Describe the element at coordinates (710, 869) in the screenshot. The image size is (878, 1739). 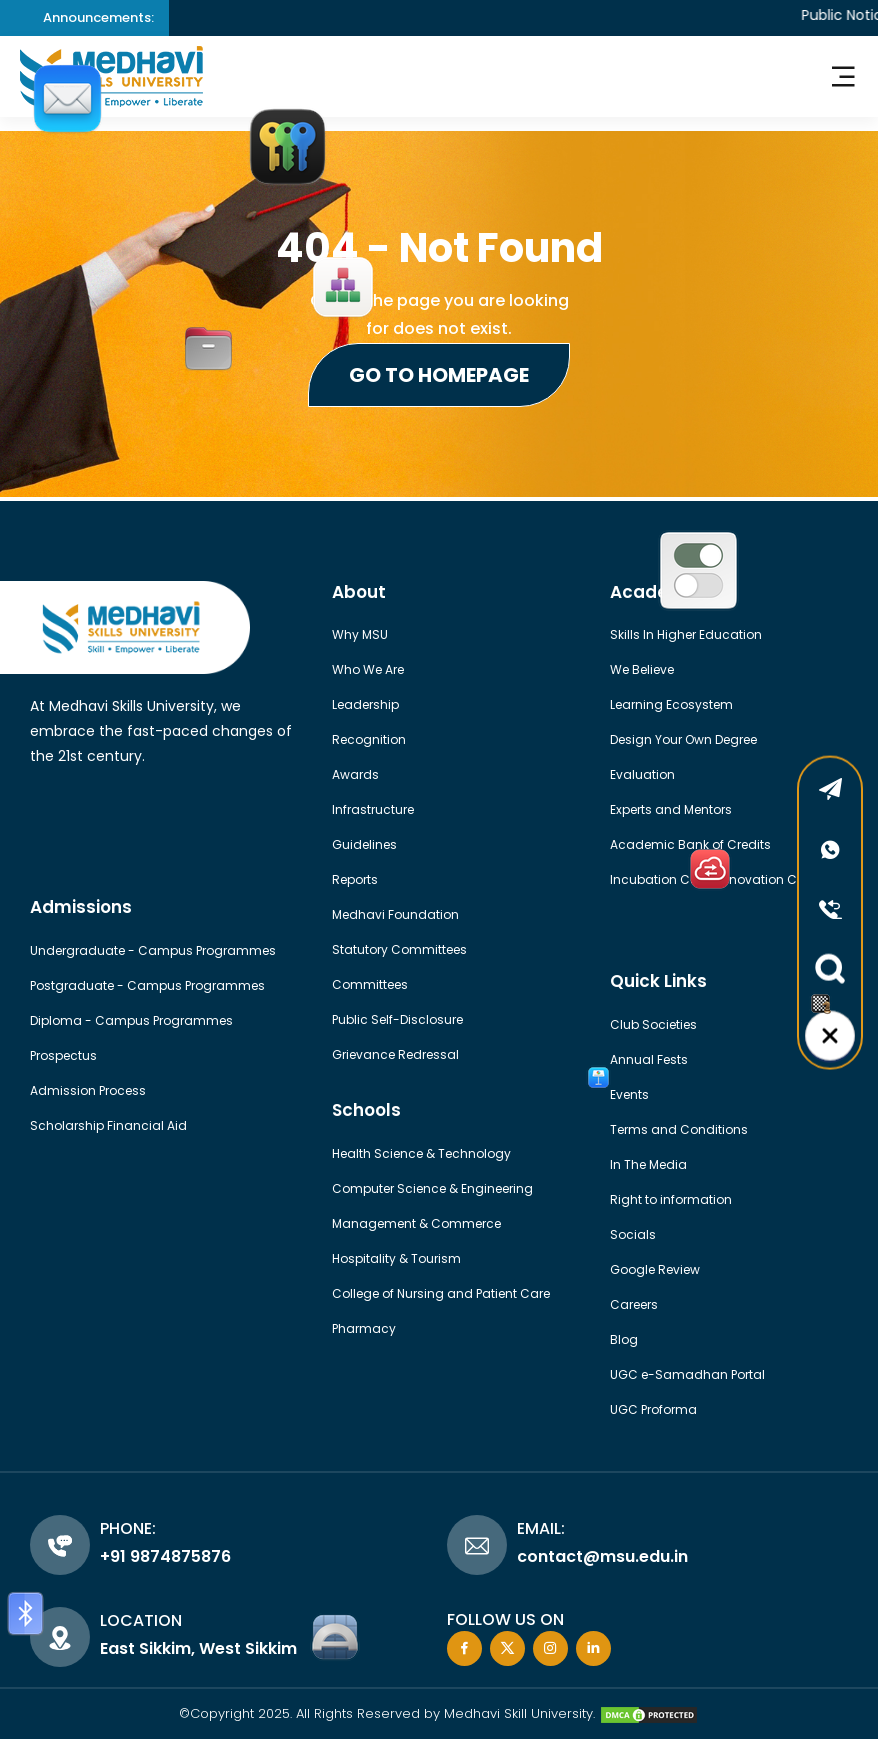
I see `open opensnitch firewall application` at that location.